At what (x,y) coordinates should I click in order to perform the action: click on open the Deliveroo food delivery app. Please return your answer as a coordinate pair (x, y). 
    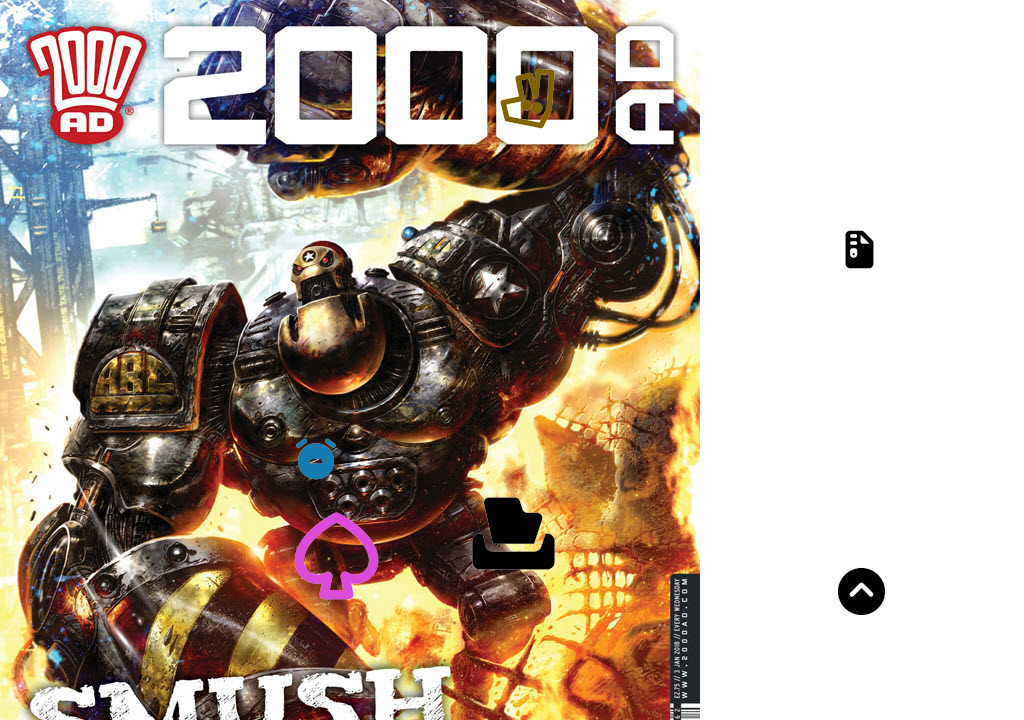
    Looking at the image, I should click on (527, 98).